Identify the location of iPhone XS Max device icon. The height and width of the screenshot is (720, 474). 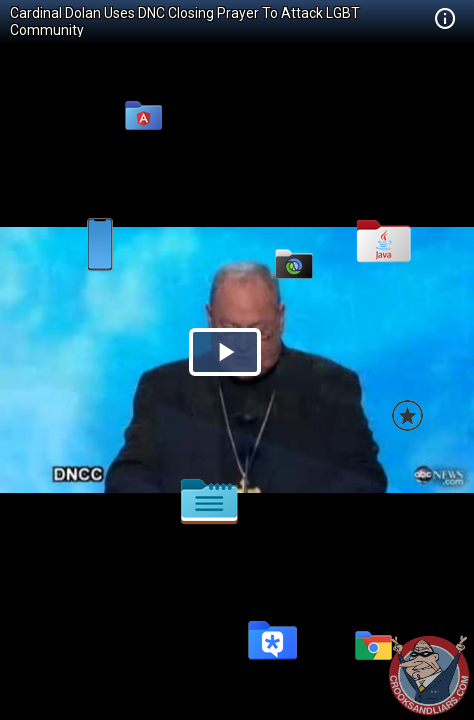
(100, 245).